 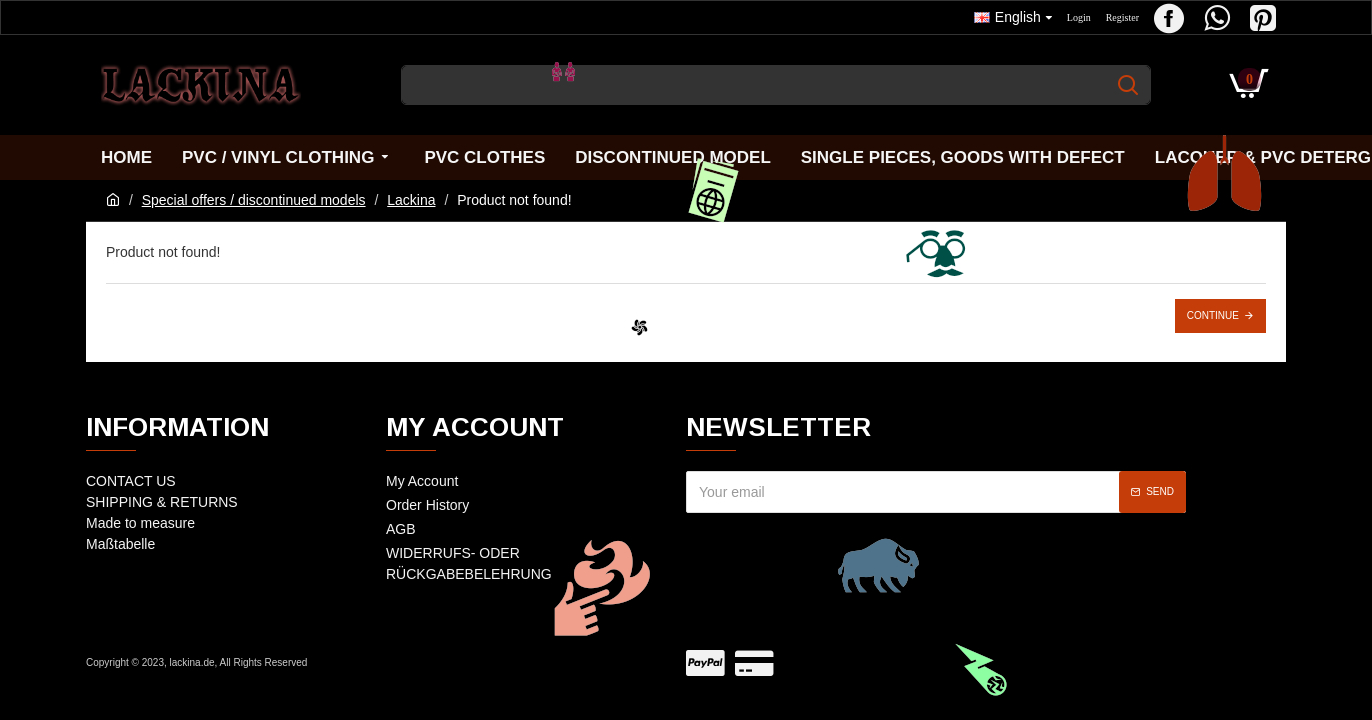 I want to click on decorative floral element or embellishment, so click(x=639, y=327).